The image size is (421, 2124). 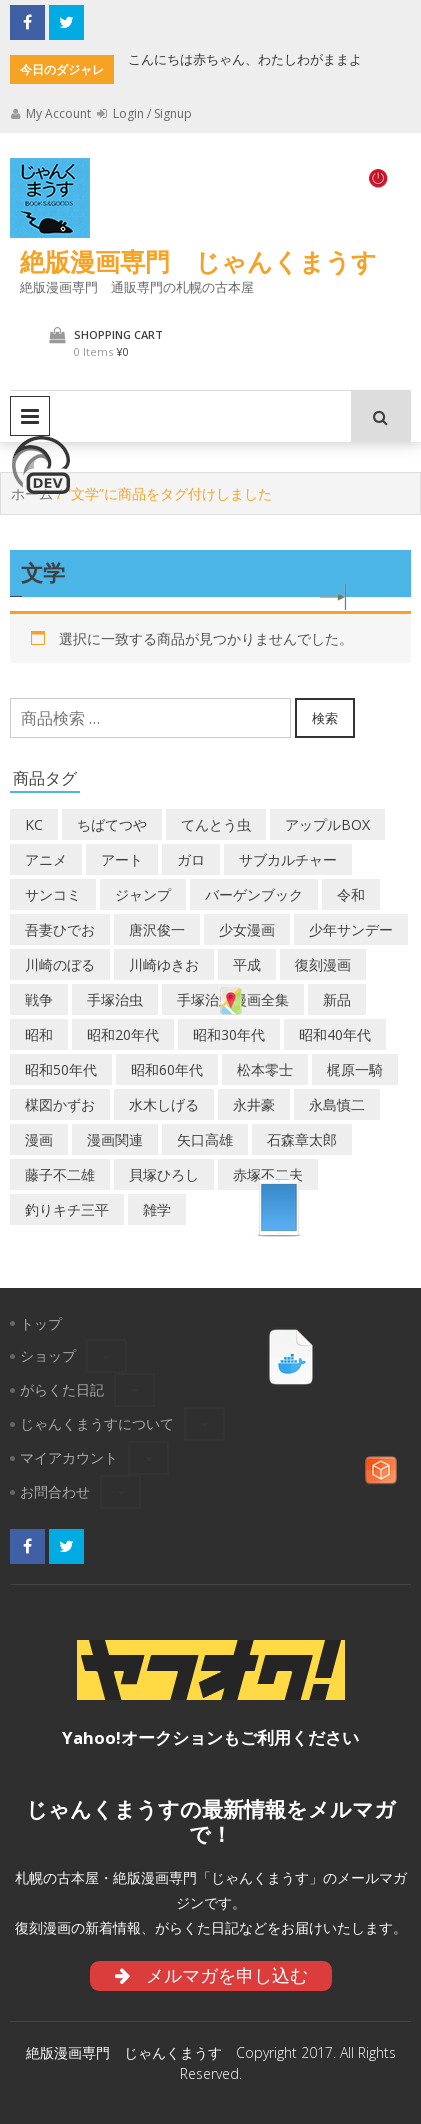 I want to click on open Microsoft Edge Dev browser, so click(x=41, y=465).